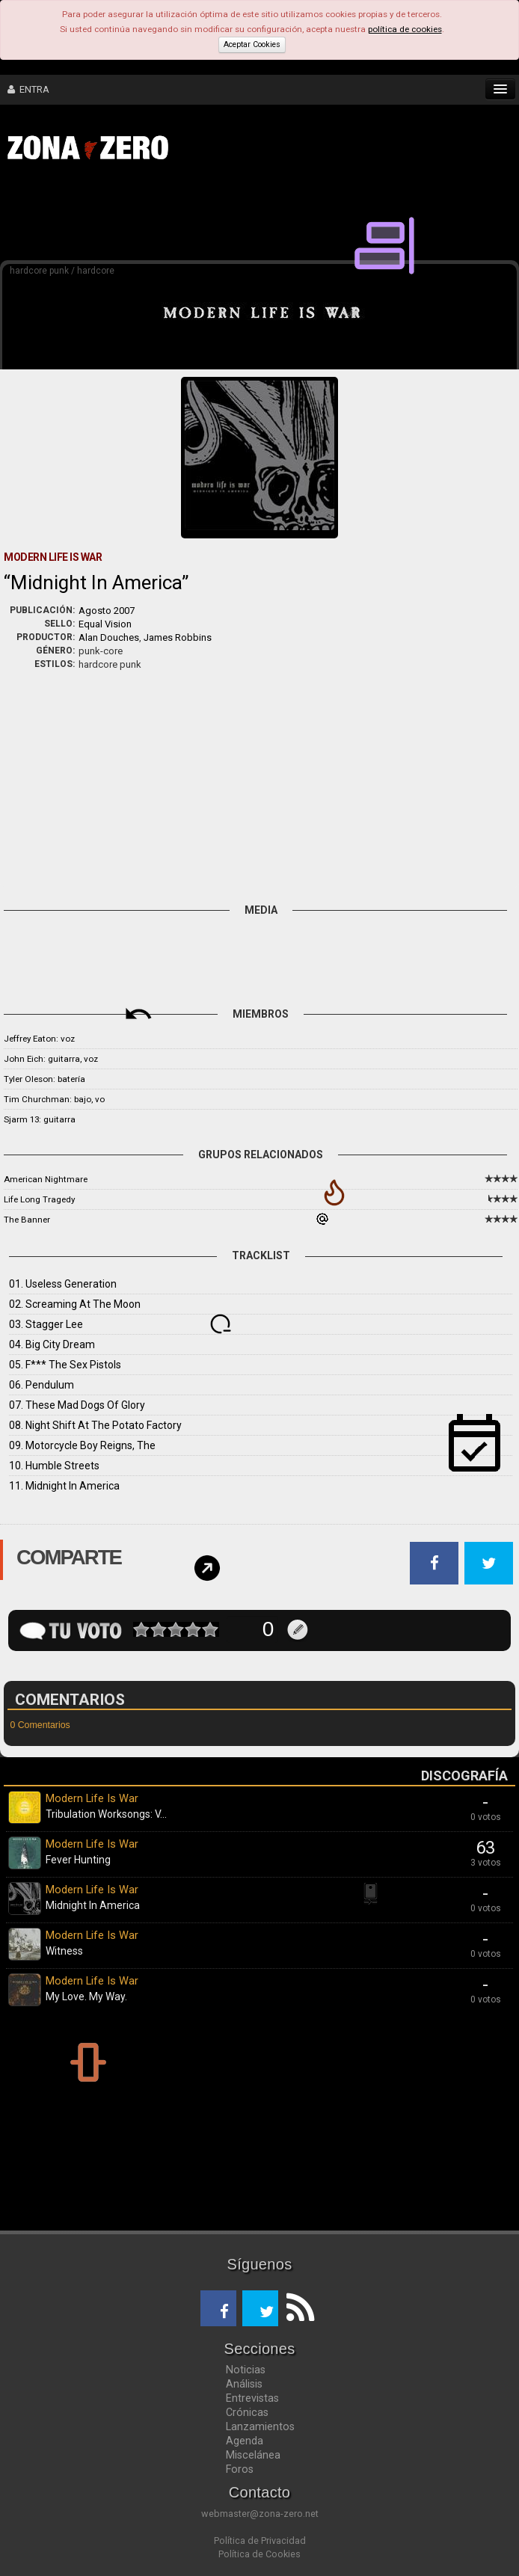 The image size is (519, 2576). Describe the element at coordinates (220, 1324) in the screenshot. I see `remove item from a list or collection` at that location.